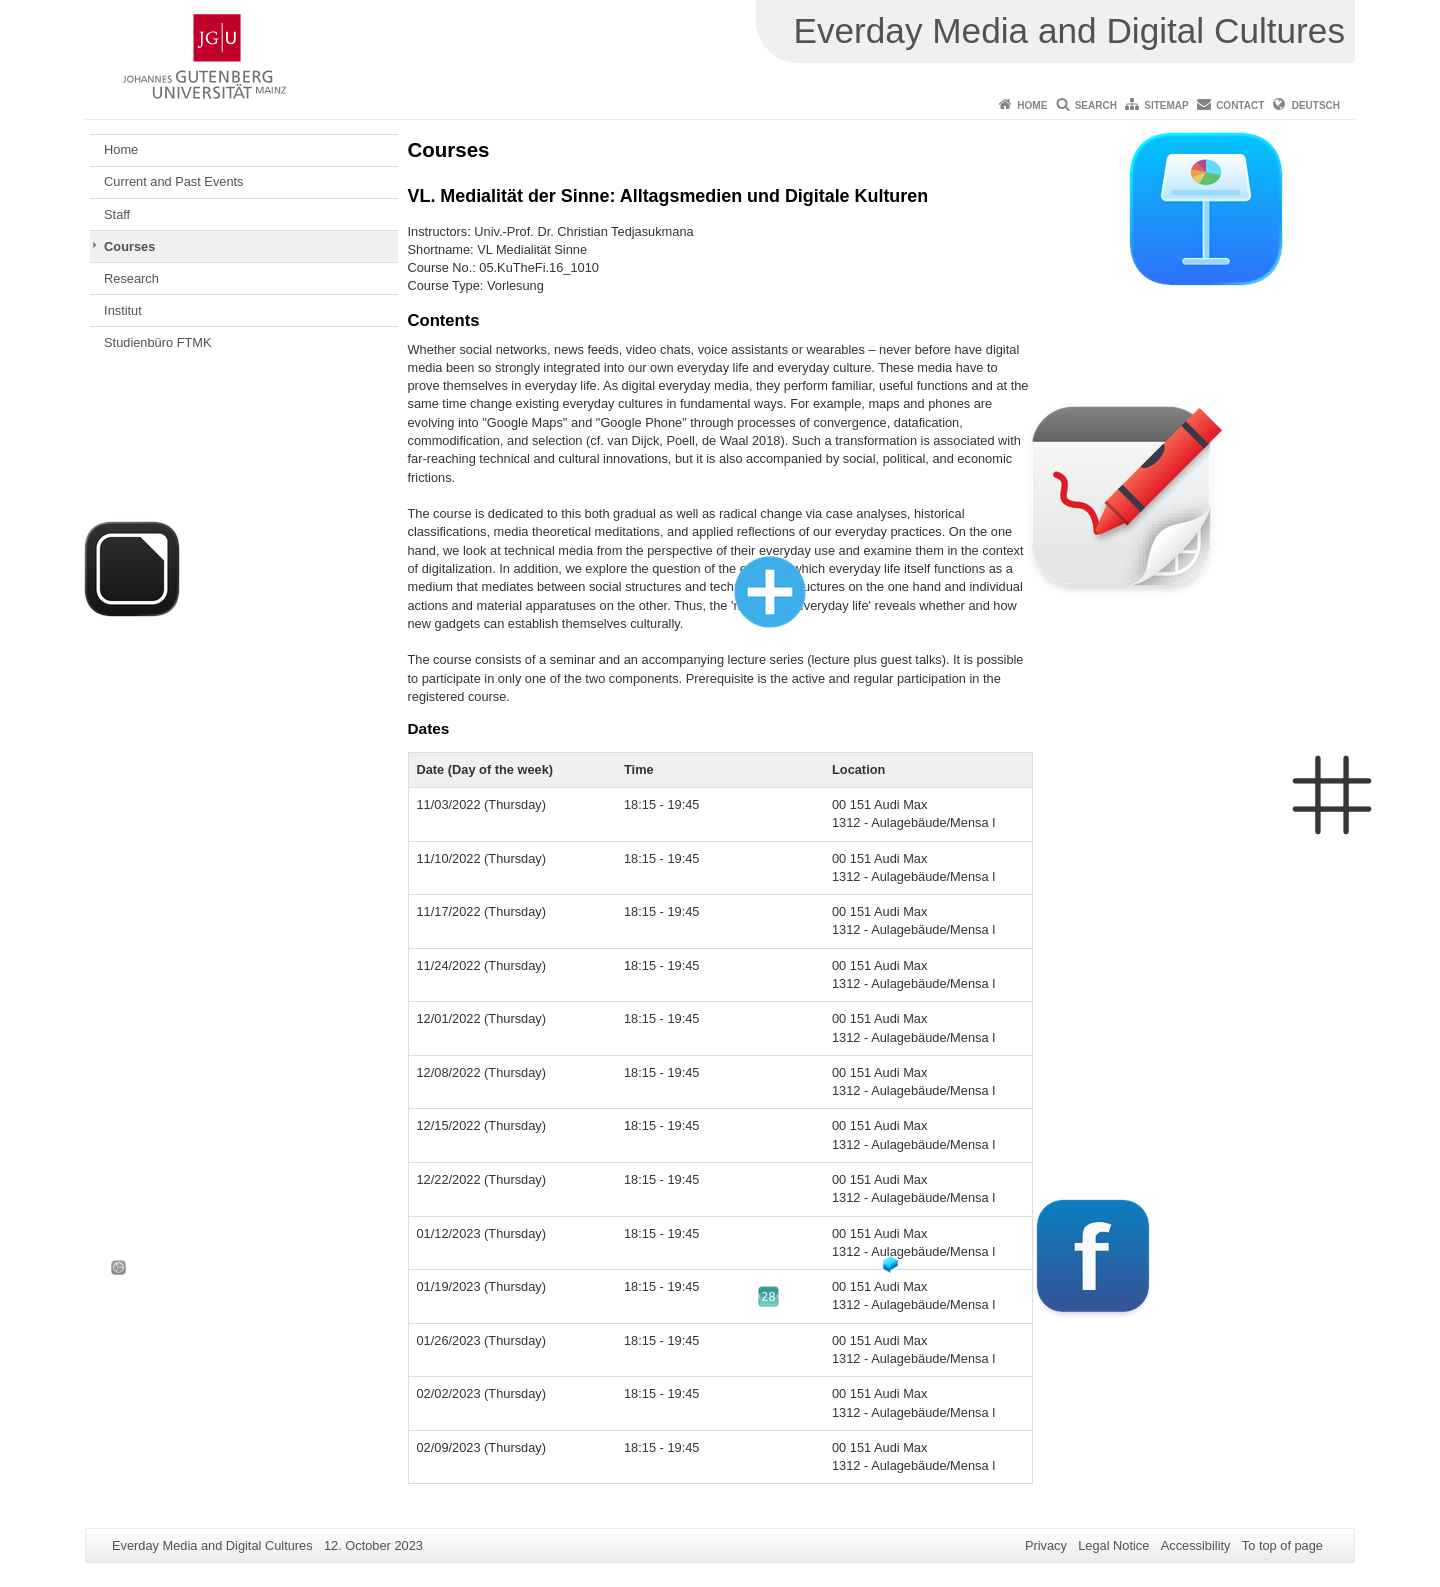  Describe the element at coordinates (1332, 795) in the screenshot. I see `open sudoku puzzle game` at that location.